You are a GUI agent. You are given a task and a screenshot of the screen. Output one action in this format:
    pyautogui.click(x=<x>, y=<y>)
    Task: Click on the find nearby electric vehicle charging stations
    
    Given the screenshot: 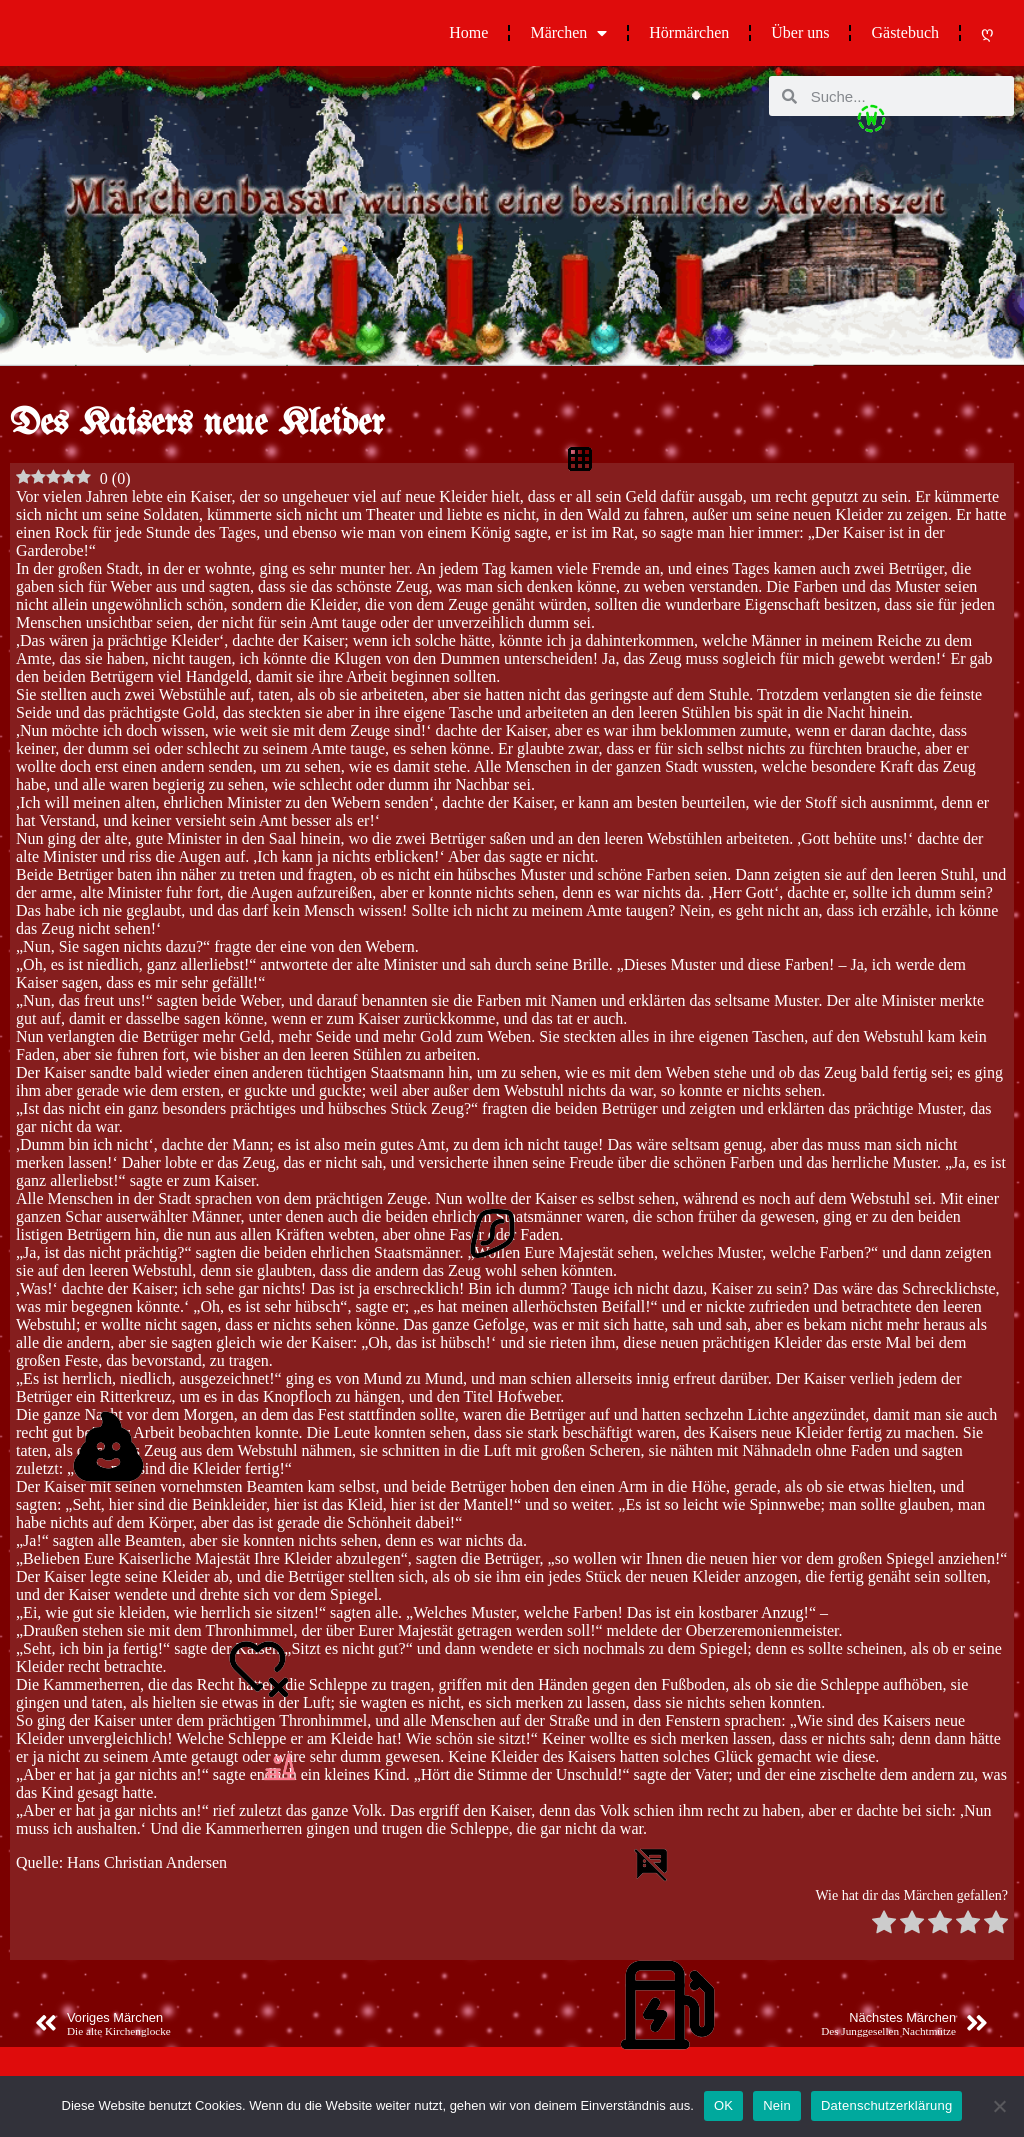 What is the action you would take?
    pyautogui.click(x=670, y=2005)
    